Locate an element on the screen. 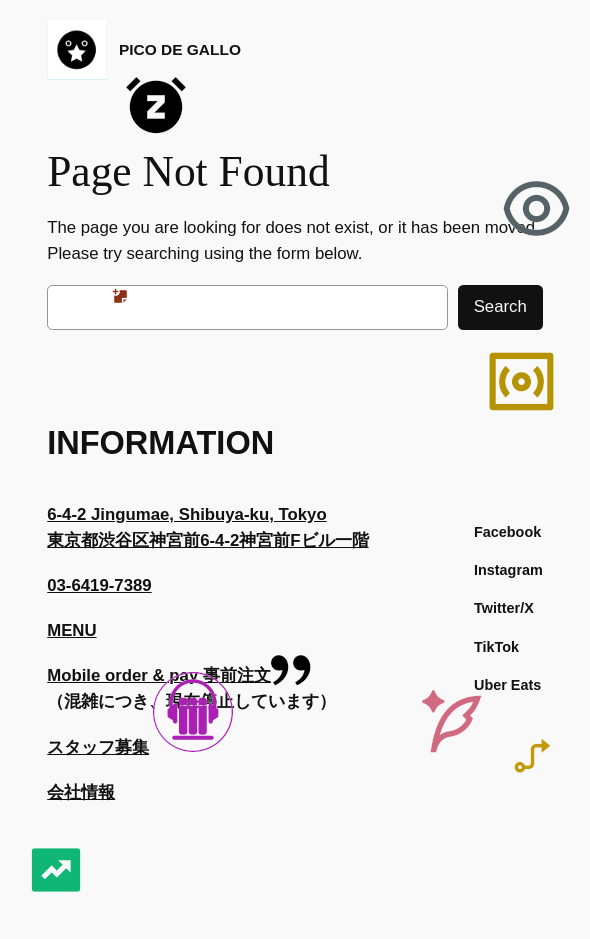 The image size is (590, 939). create a new sticky note is located at coordinates (120, 296).